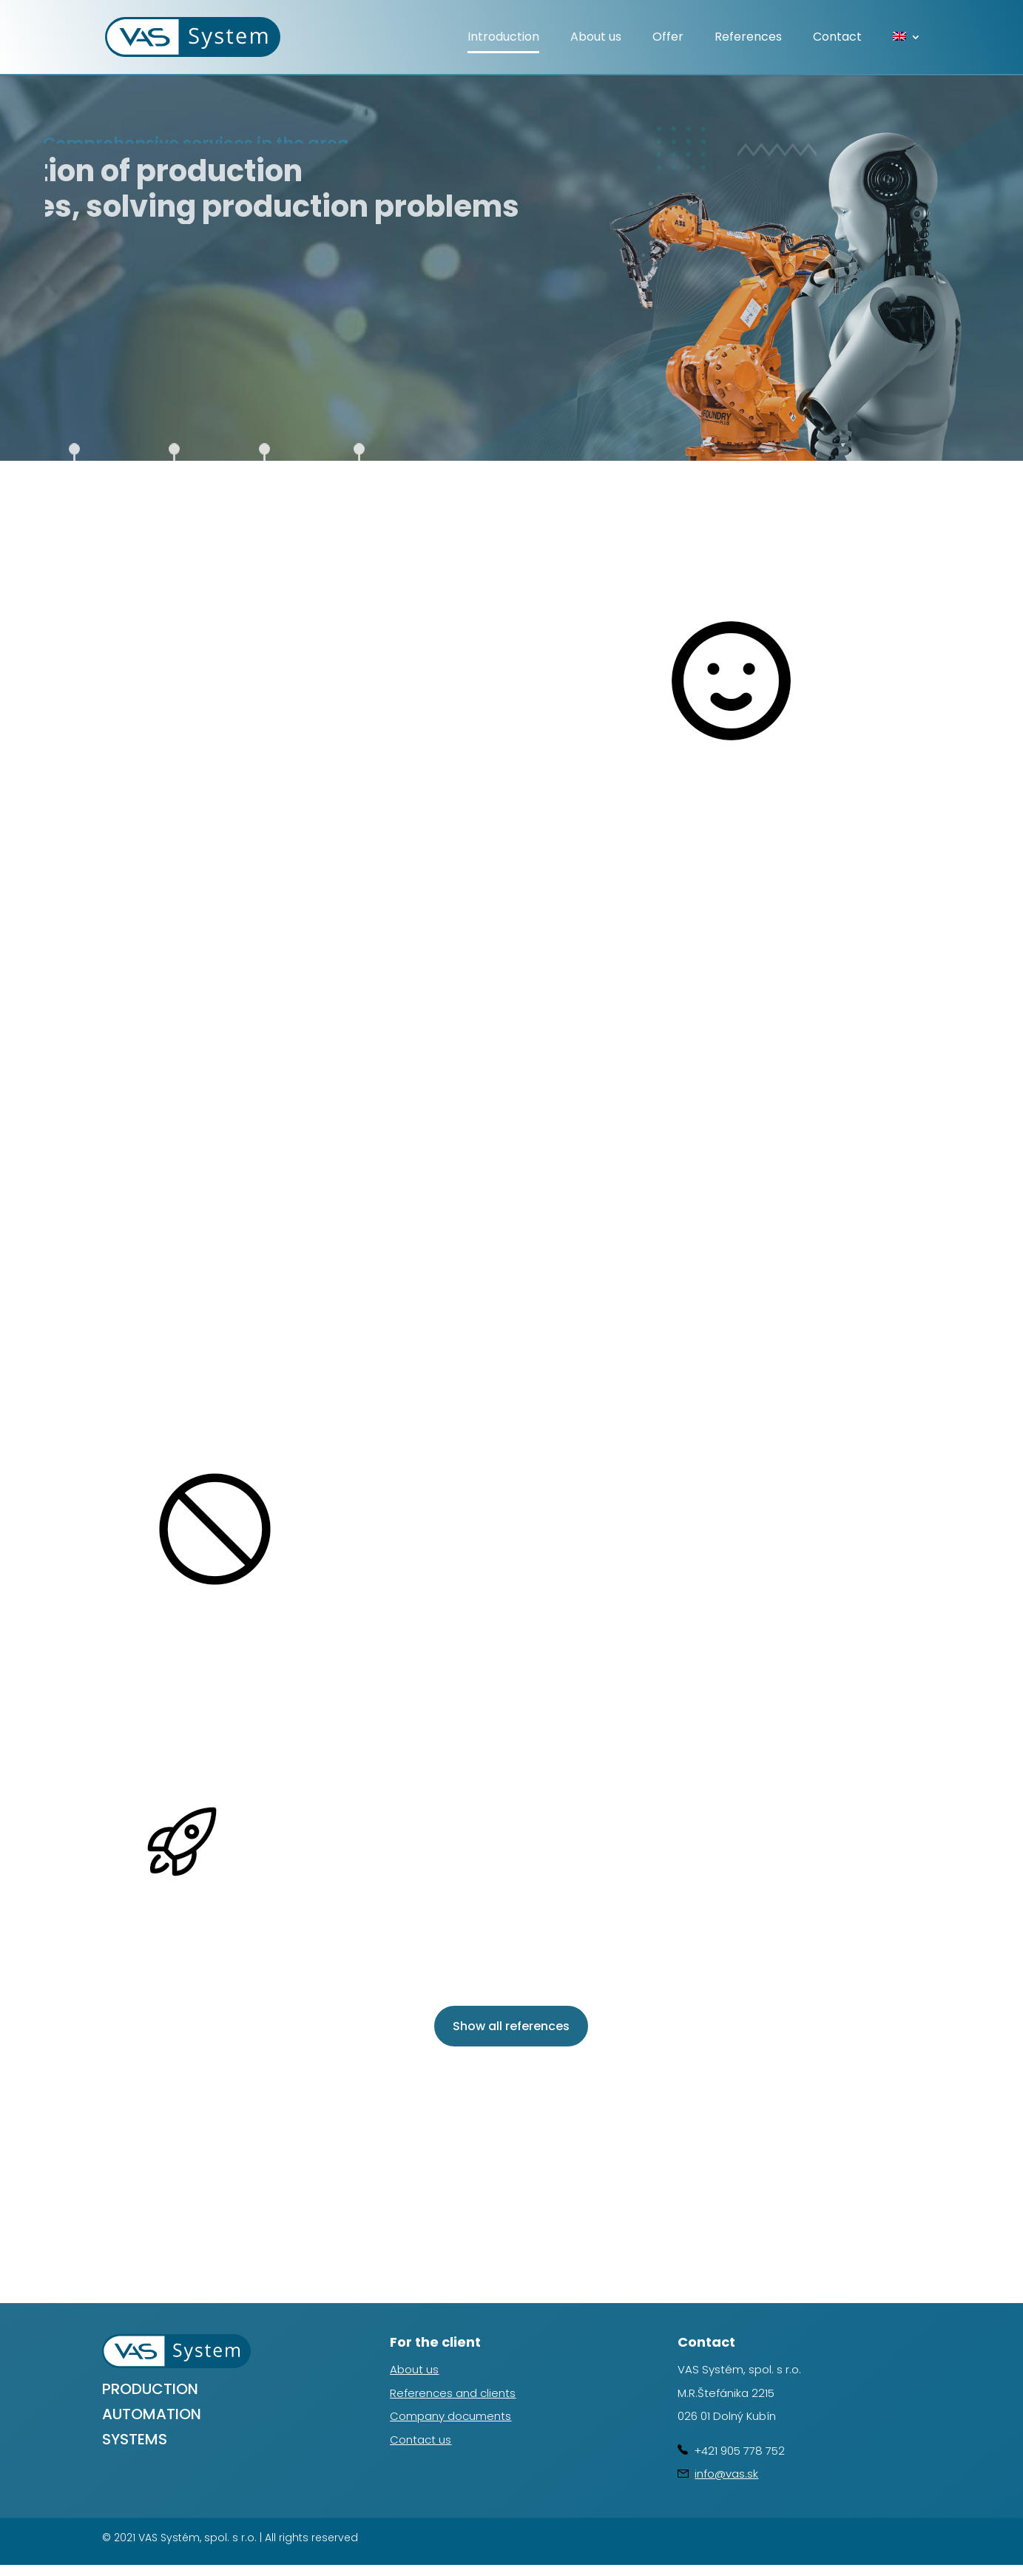 Image resolution: width=1023 pixels, height=2576 pixels. Describe the element at coordinates (182, 1842) in the screenshot. I see `launch or deploy a project` at that location.